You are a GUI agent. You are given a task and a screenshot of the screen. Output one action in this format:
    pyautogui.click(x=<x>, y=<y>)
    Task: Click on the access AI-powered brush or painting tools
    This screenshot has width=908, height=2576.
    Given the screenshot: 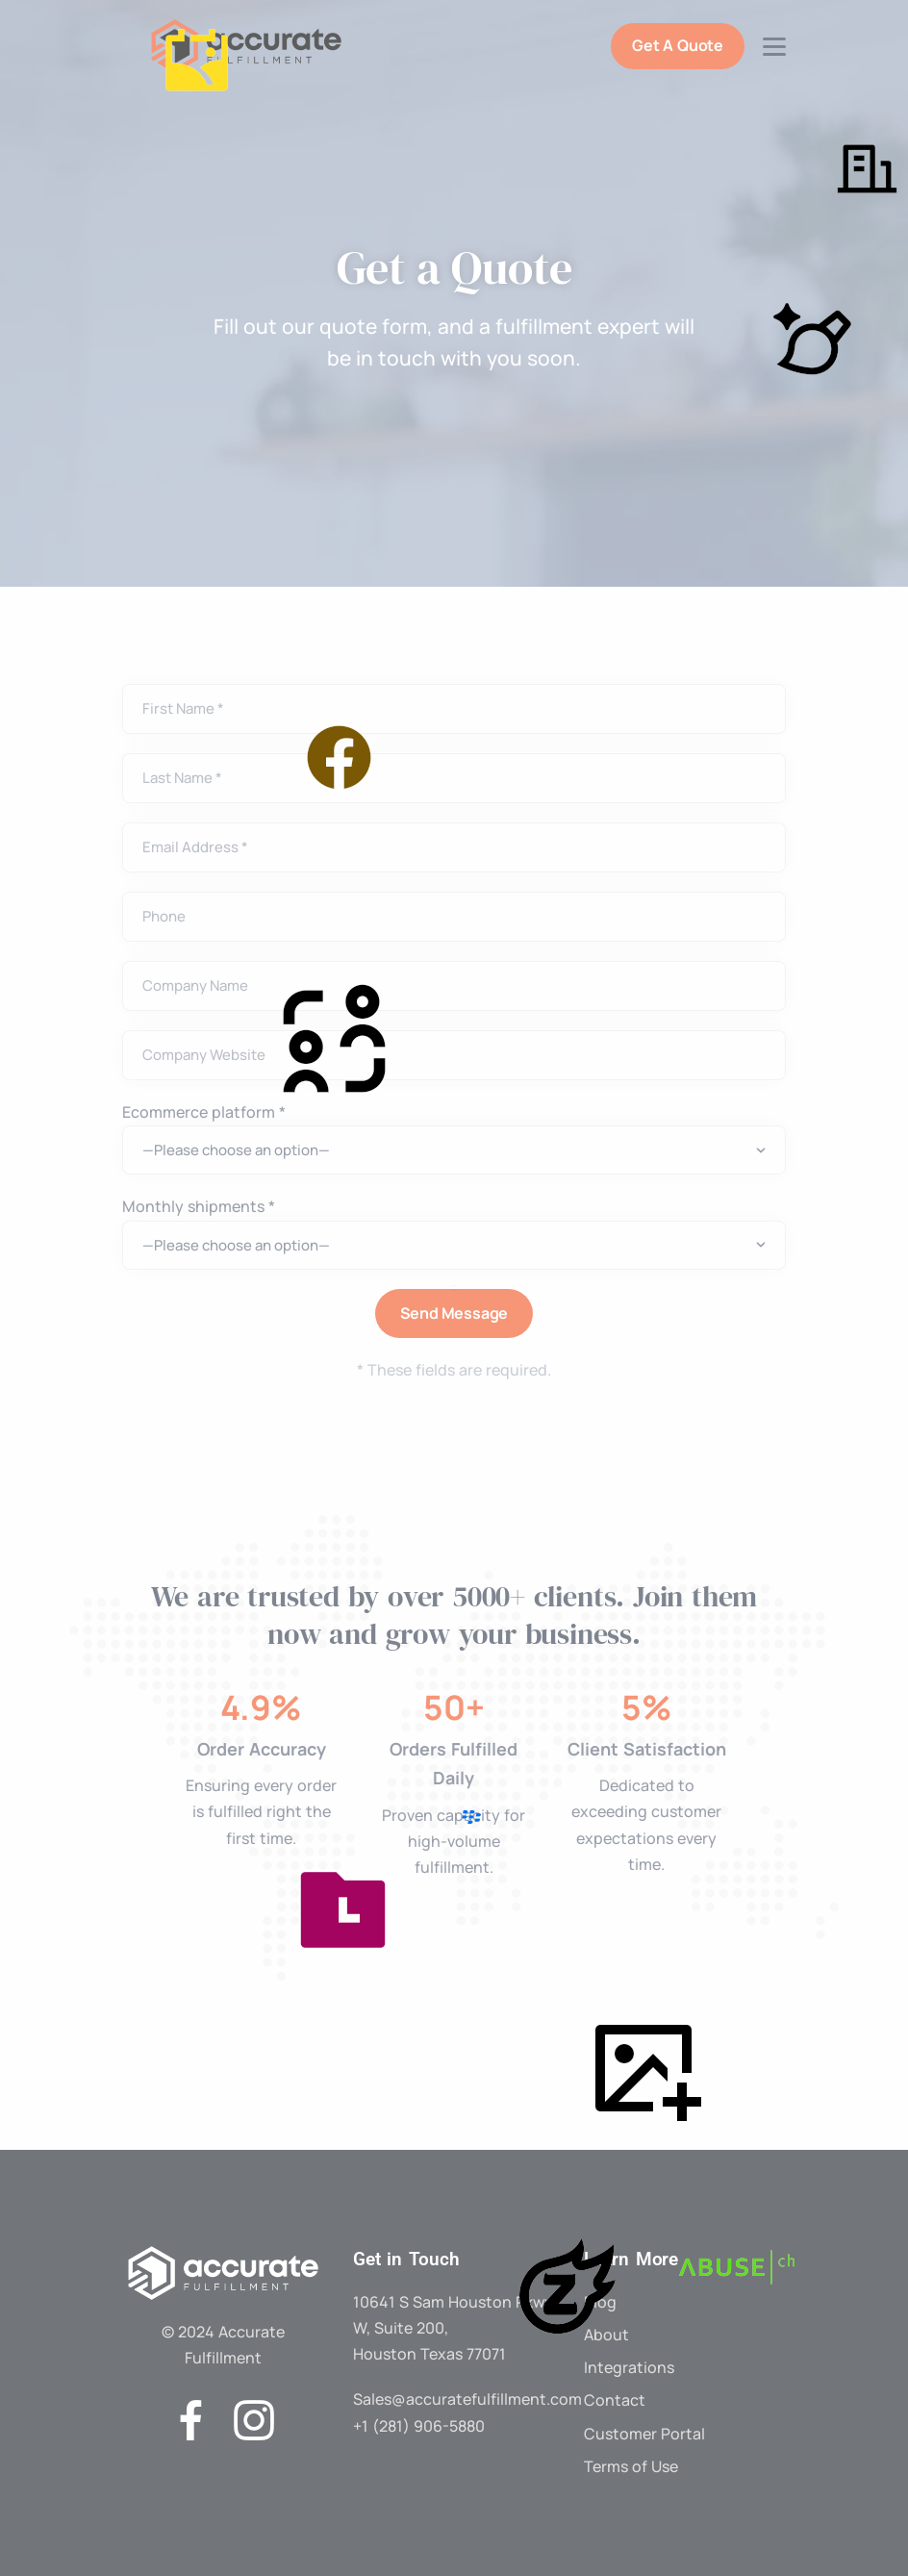 What is the action you would take?
    pyautogui.click(x=814, y=343)
    